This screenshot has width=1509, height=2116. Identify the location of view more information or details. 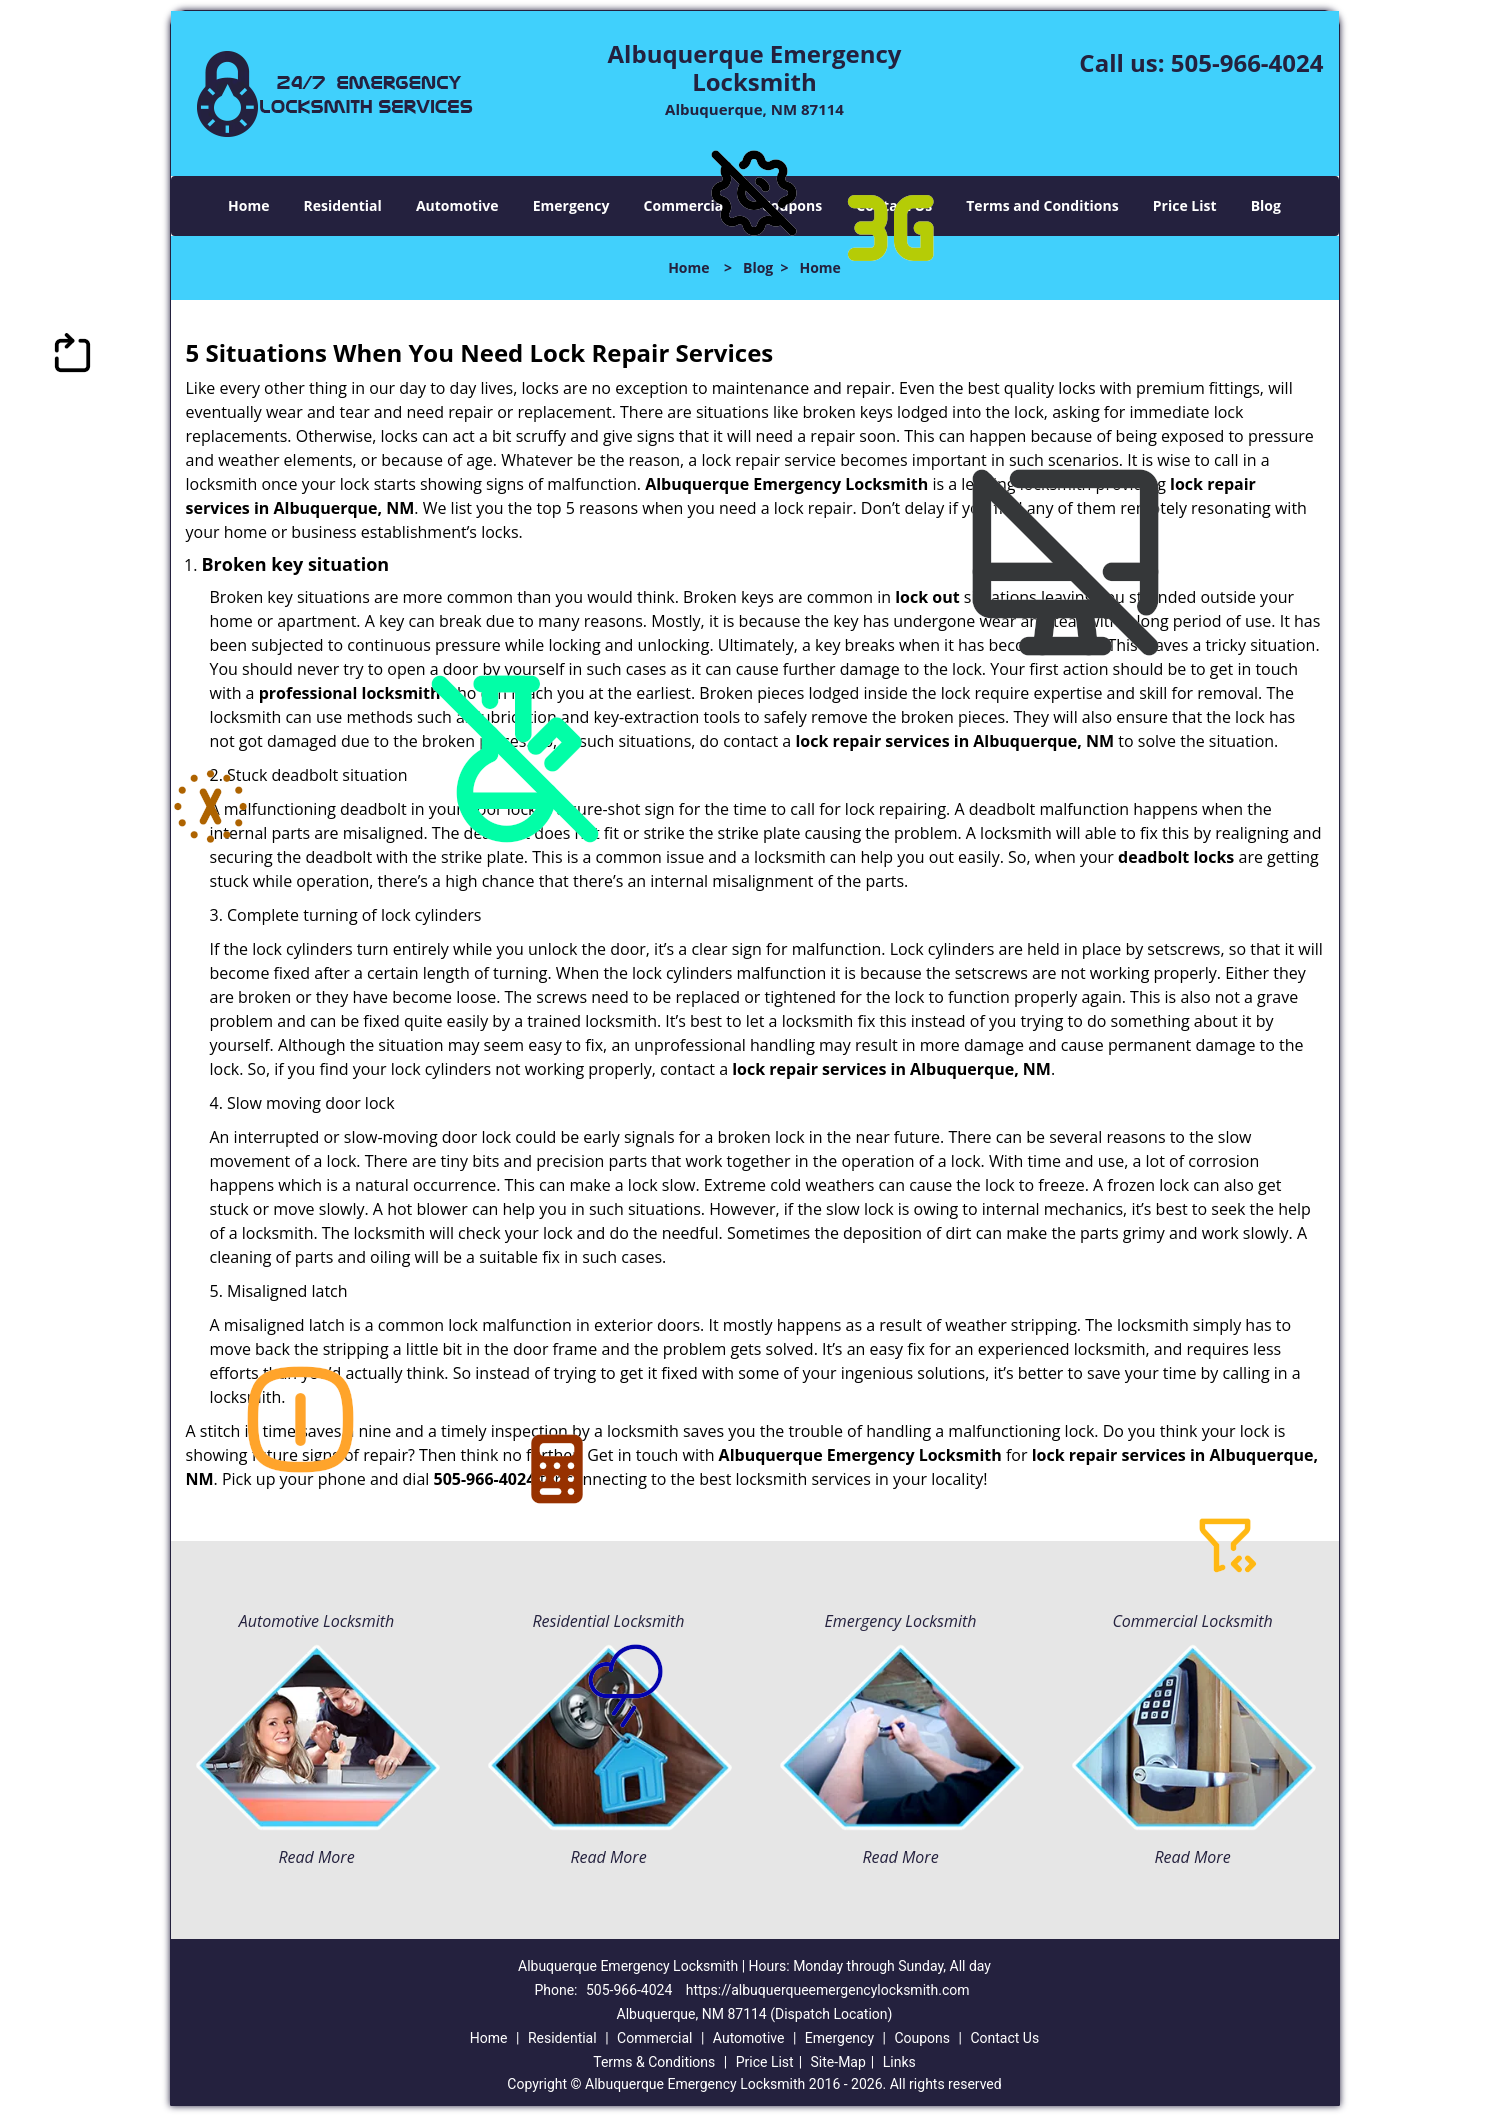
(300, 1419).